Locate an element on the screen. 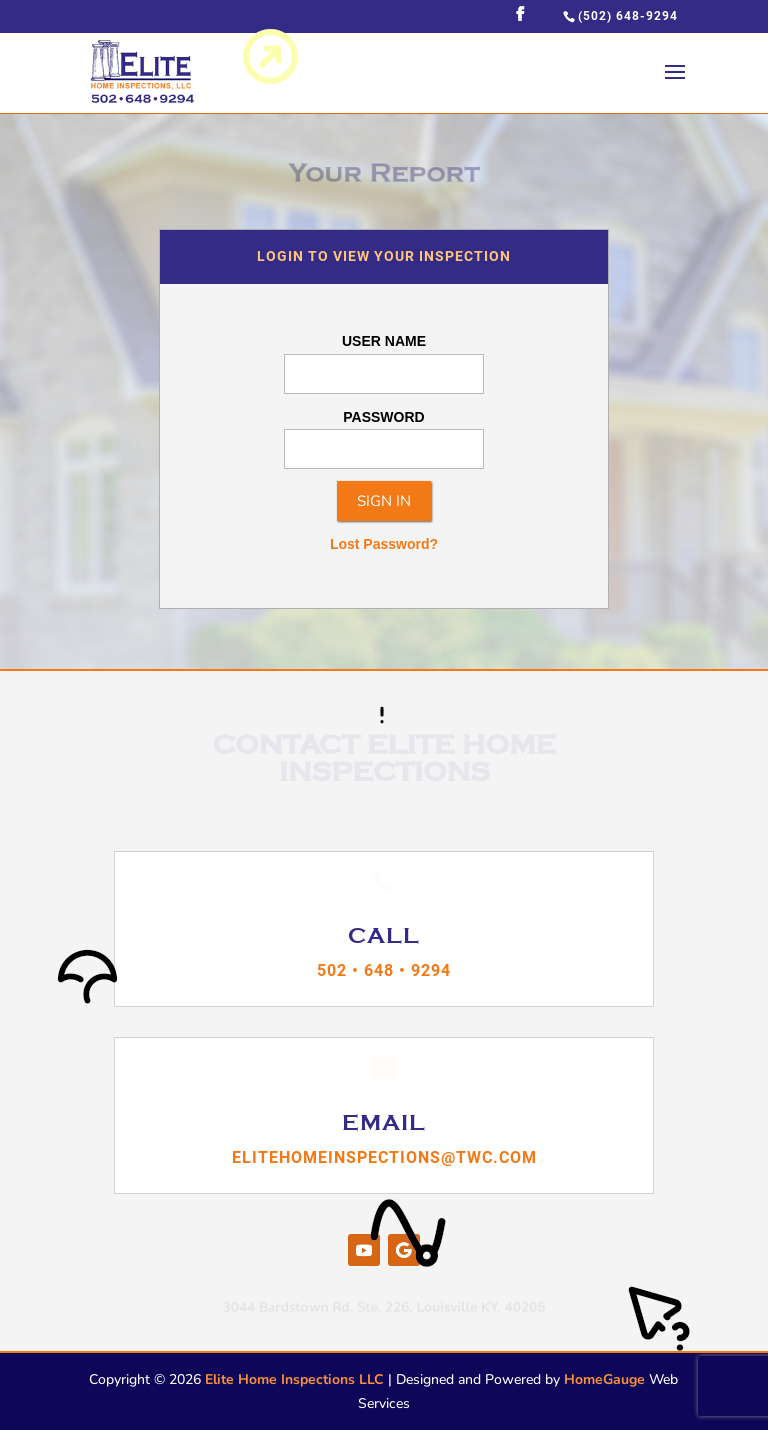  open link in new tab or window is located at coordinates (270, 56).